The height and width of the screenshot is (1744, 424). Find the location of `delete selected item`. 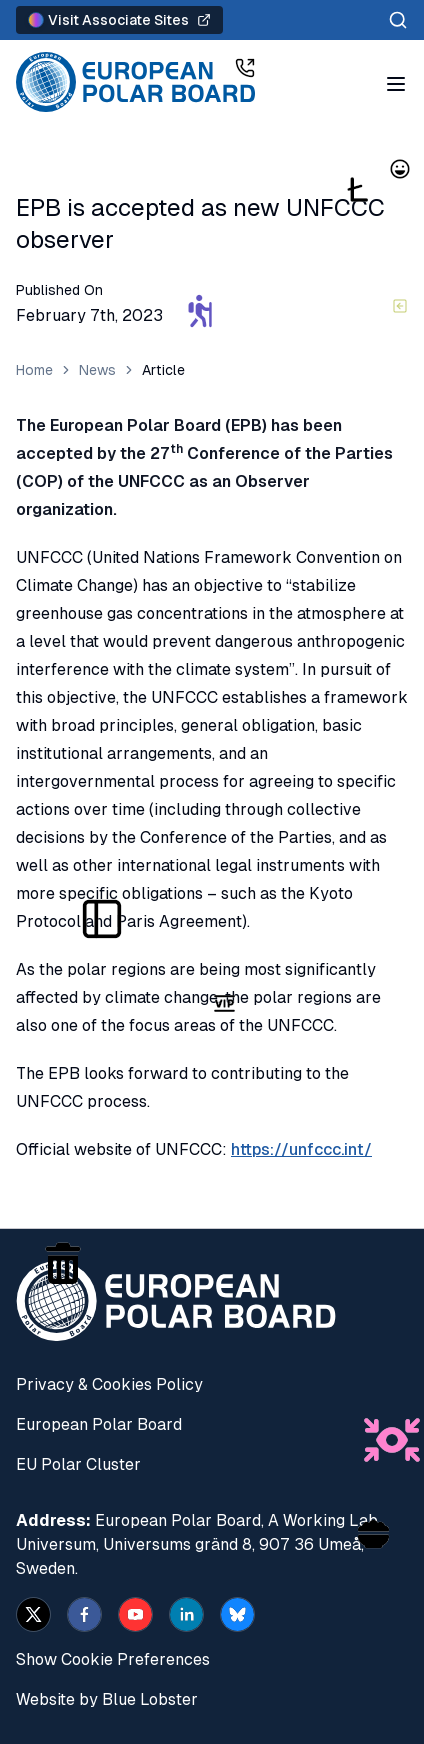

delete selected item is located at coordinates (63, 1264).